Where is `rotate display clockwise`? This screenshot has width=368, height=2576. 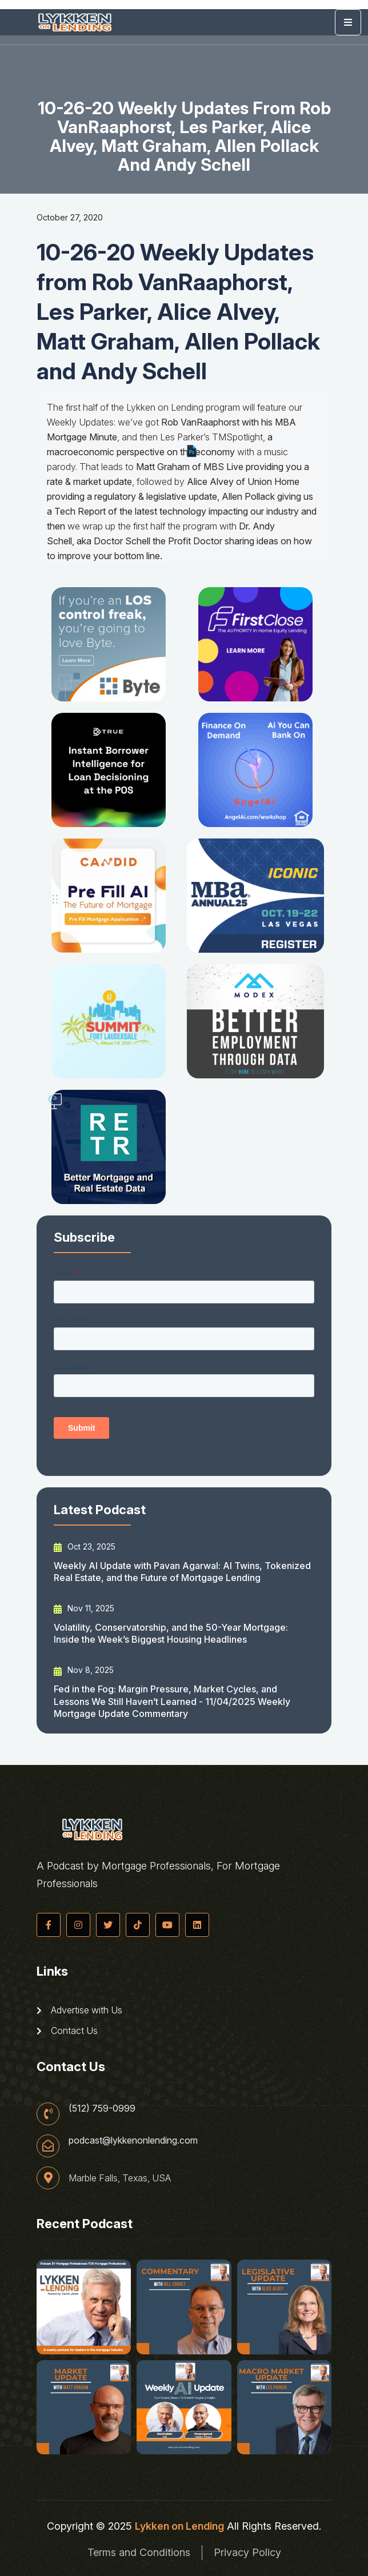 rotate display clockwise is located at coordinates (53, 1101).